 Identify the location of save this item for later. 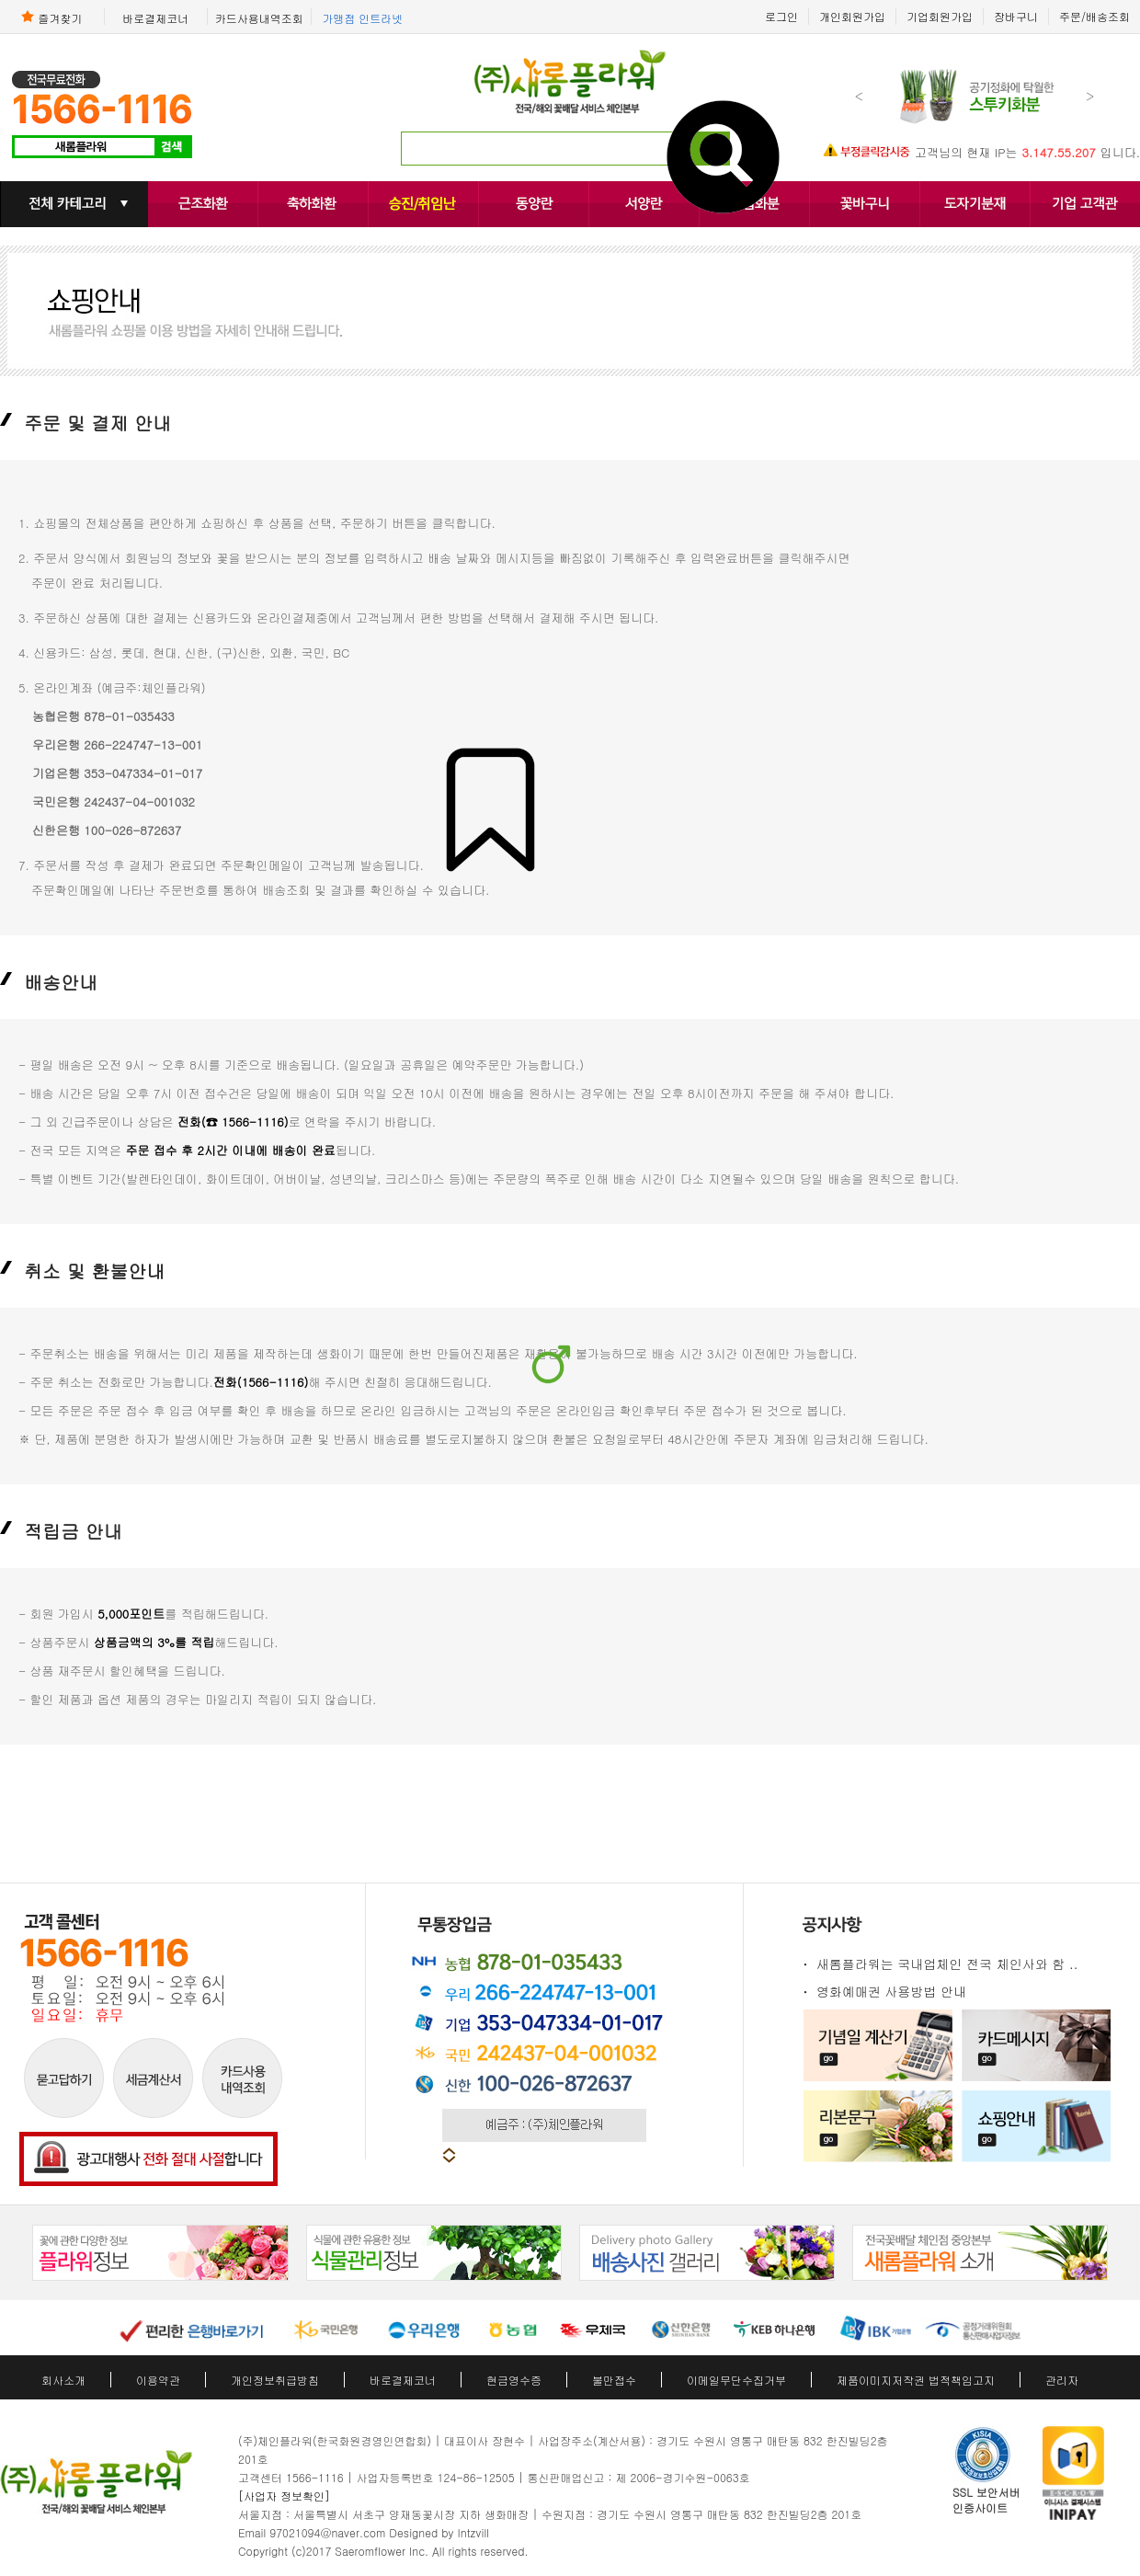
(490, 809).